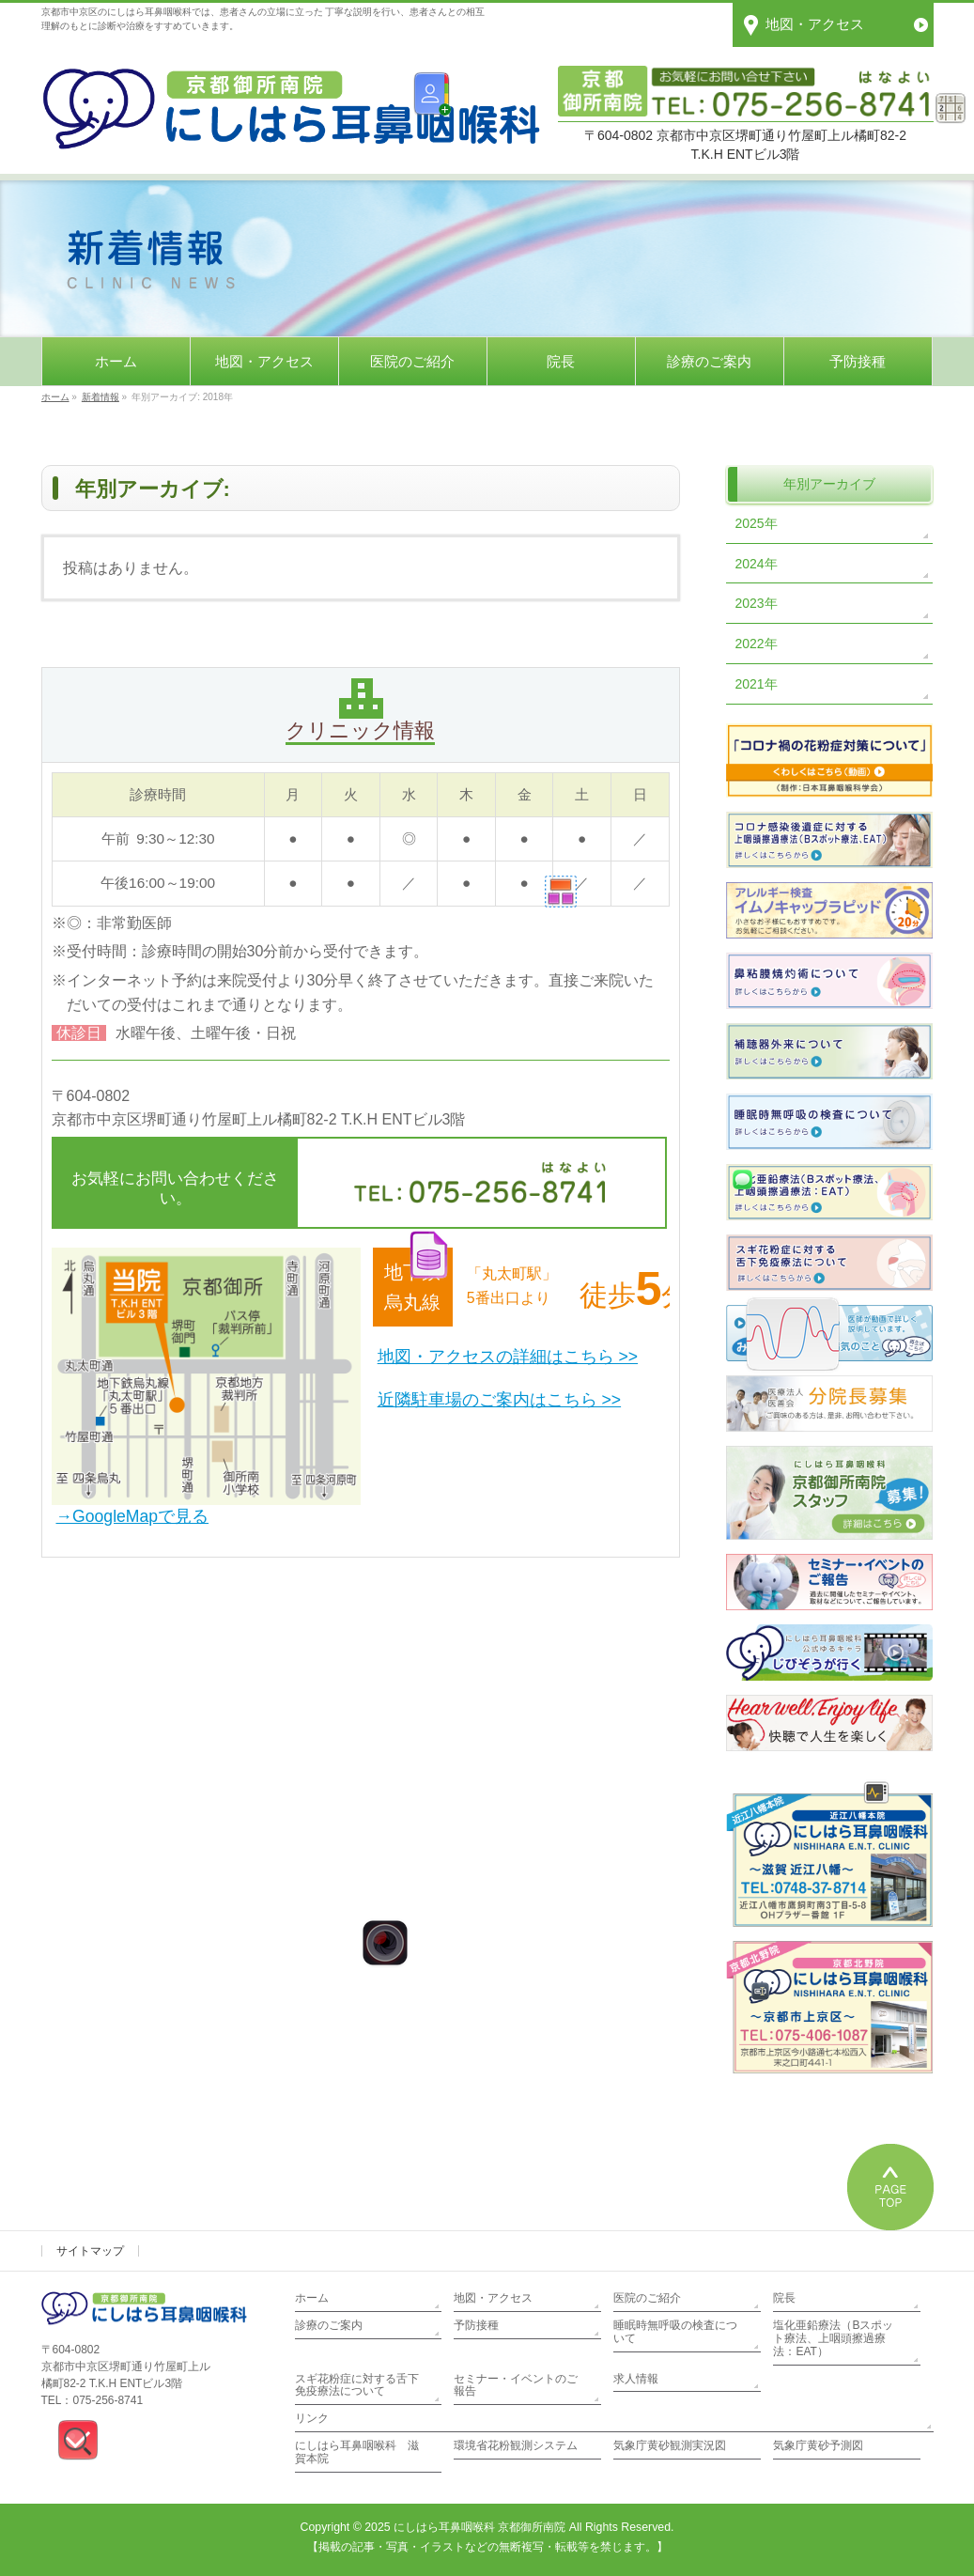 Image resolution: width=974 pixels, height=2576 pixels. I want to click on open system monitor to view CPU and memory usage, so click(876, 1792).